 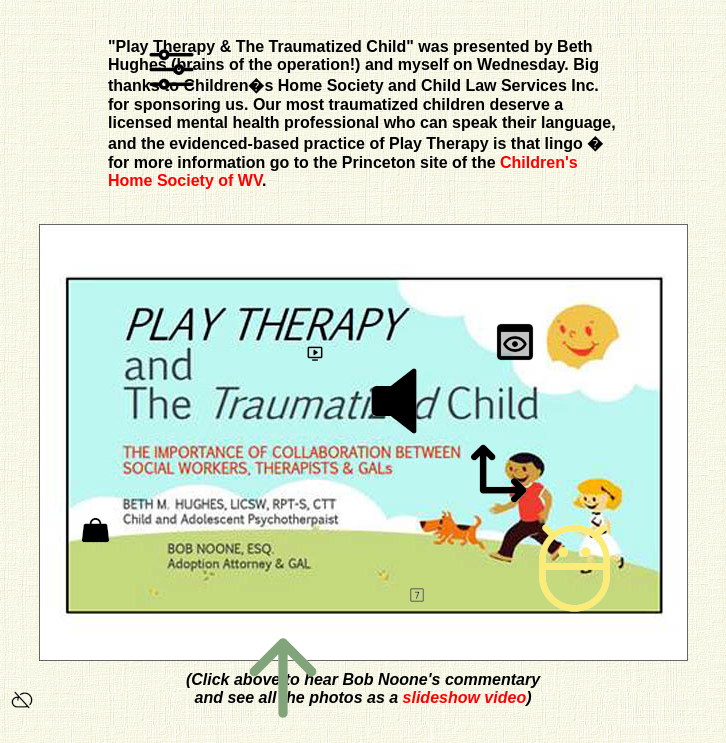 I want to click on adjust settings or preferences, so click(x=171, y=69).